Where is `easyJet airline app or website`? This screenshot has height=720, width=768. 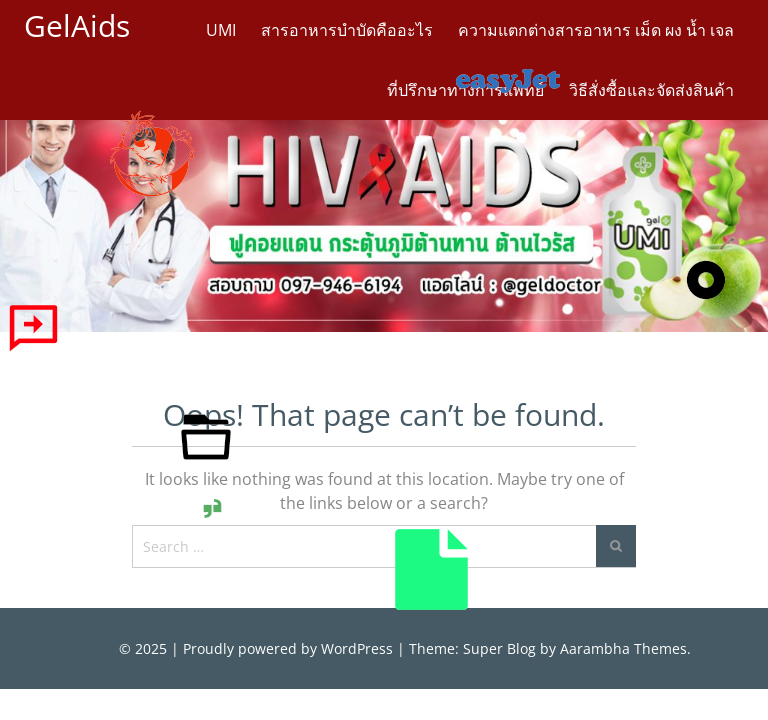 easyJet airline app or website is located at coordinates (508, 81).